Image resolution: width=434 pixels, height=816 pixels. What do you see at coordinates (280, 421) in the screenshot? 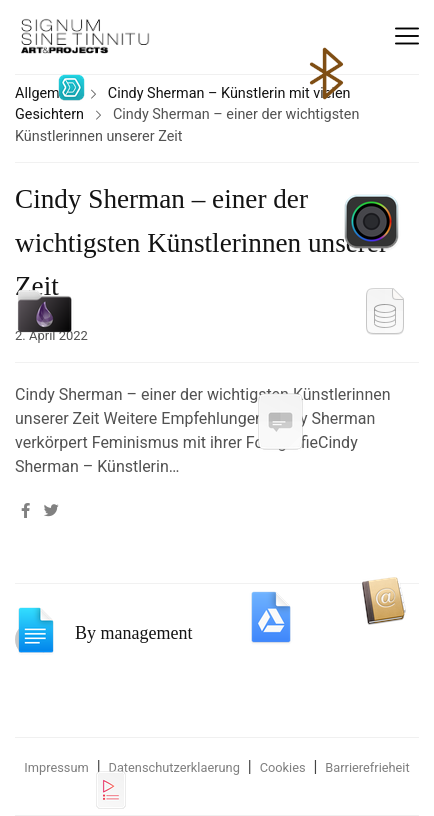
I see `a subrip subtitle file (.srt)` at bounding box center [280, 421].